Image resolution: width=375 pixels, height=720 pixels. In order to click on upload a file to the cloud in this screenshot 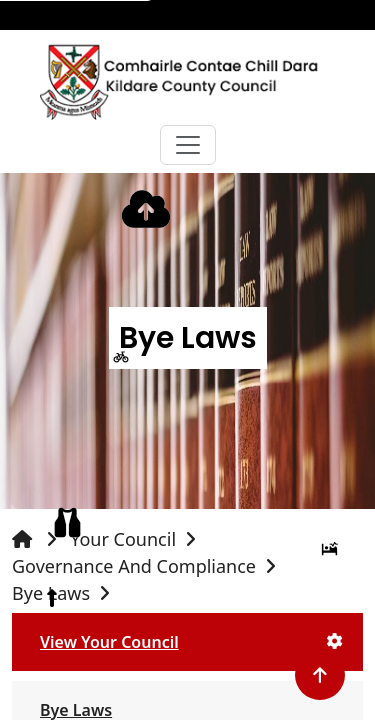, I will do `click(146, 209)`.